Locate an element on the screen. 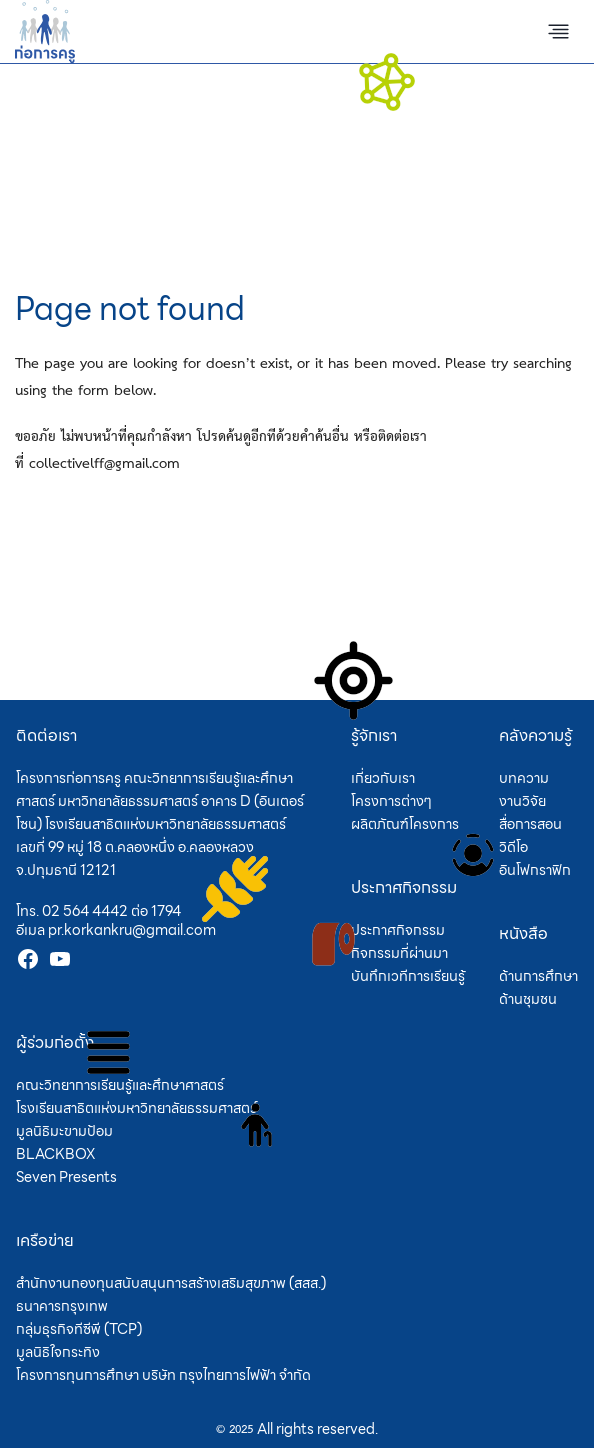  indicates accessibility features or services is located at coordinates (255, 1125).